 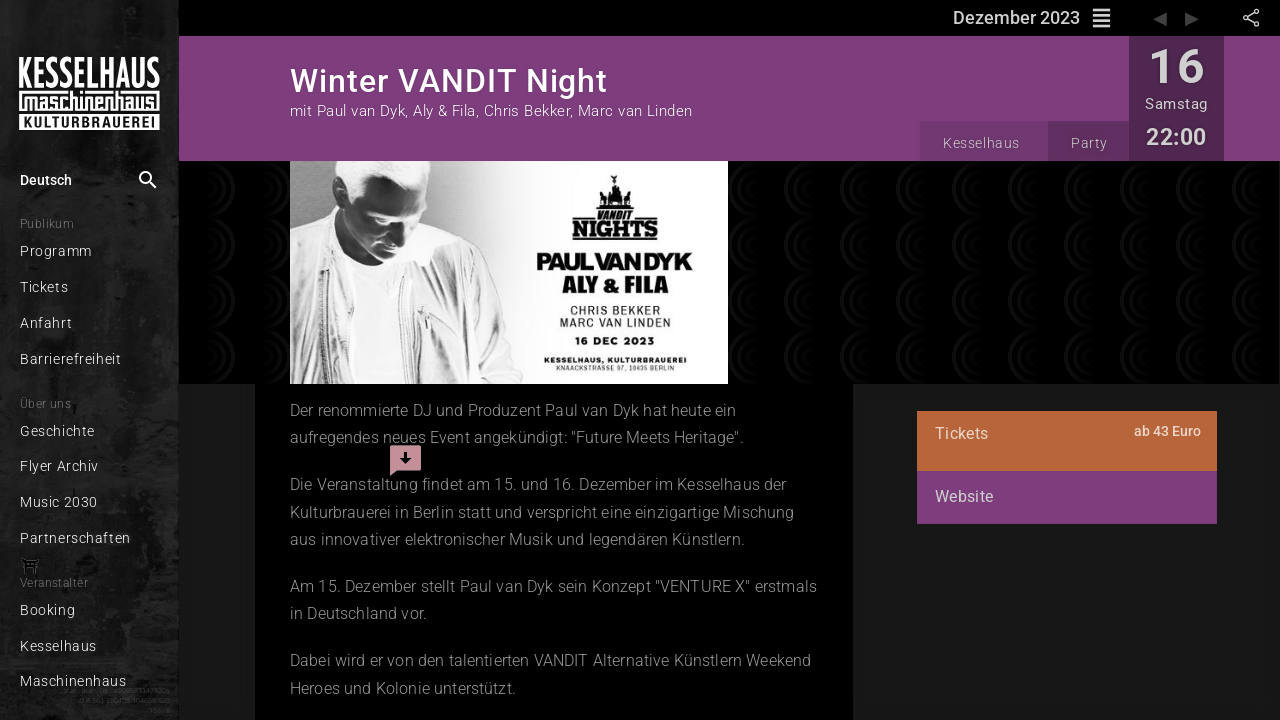 I want to click on jinja templating engine logo, so click(x=30, y=566).